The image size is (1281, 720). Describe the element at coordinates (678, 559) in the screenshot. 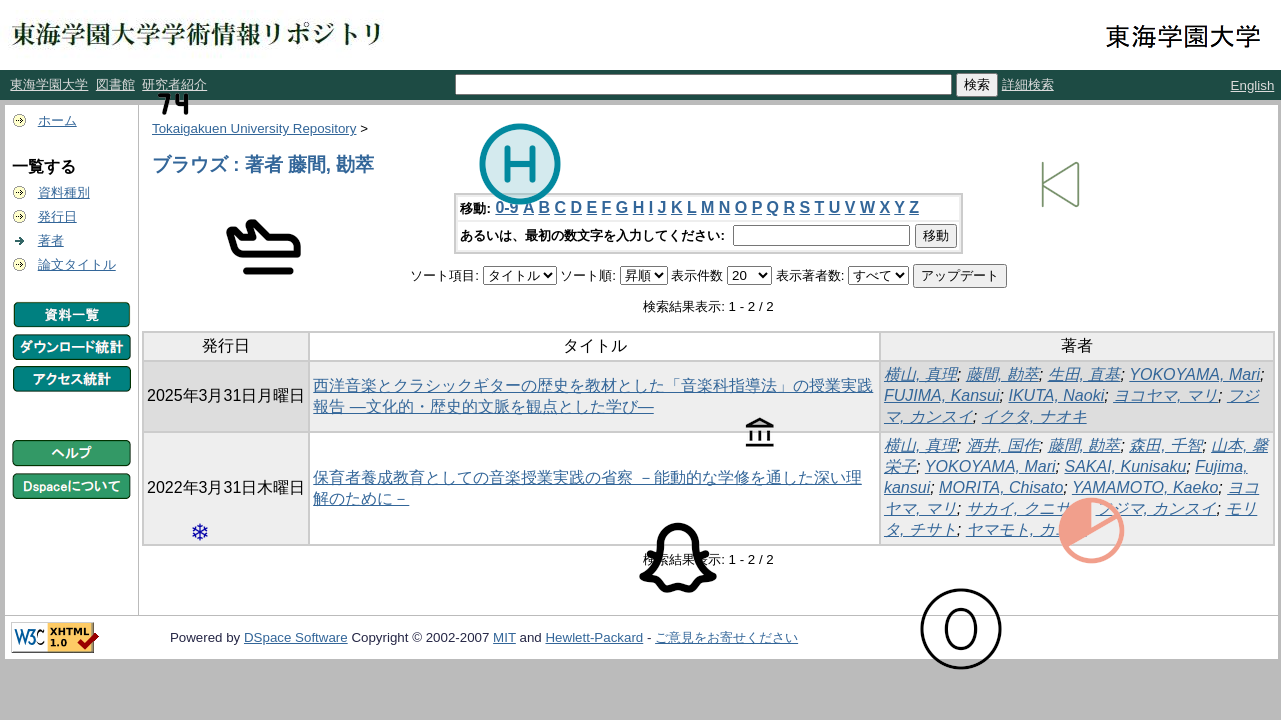

I see `open Snapchat app` at that location.